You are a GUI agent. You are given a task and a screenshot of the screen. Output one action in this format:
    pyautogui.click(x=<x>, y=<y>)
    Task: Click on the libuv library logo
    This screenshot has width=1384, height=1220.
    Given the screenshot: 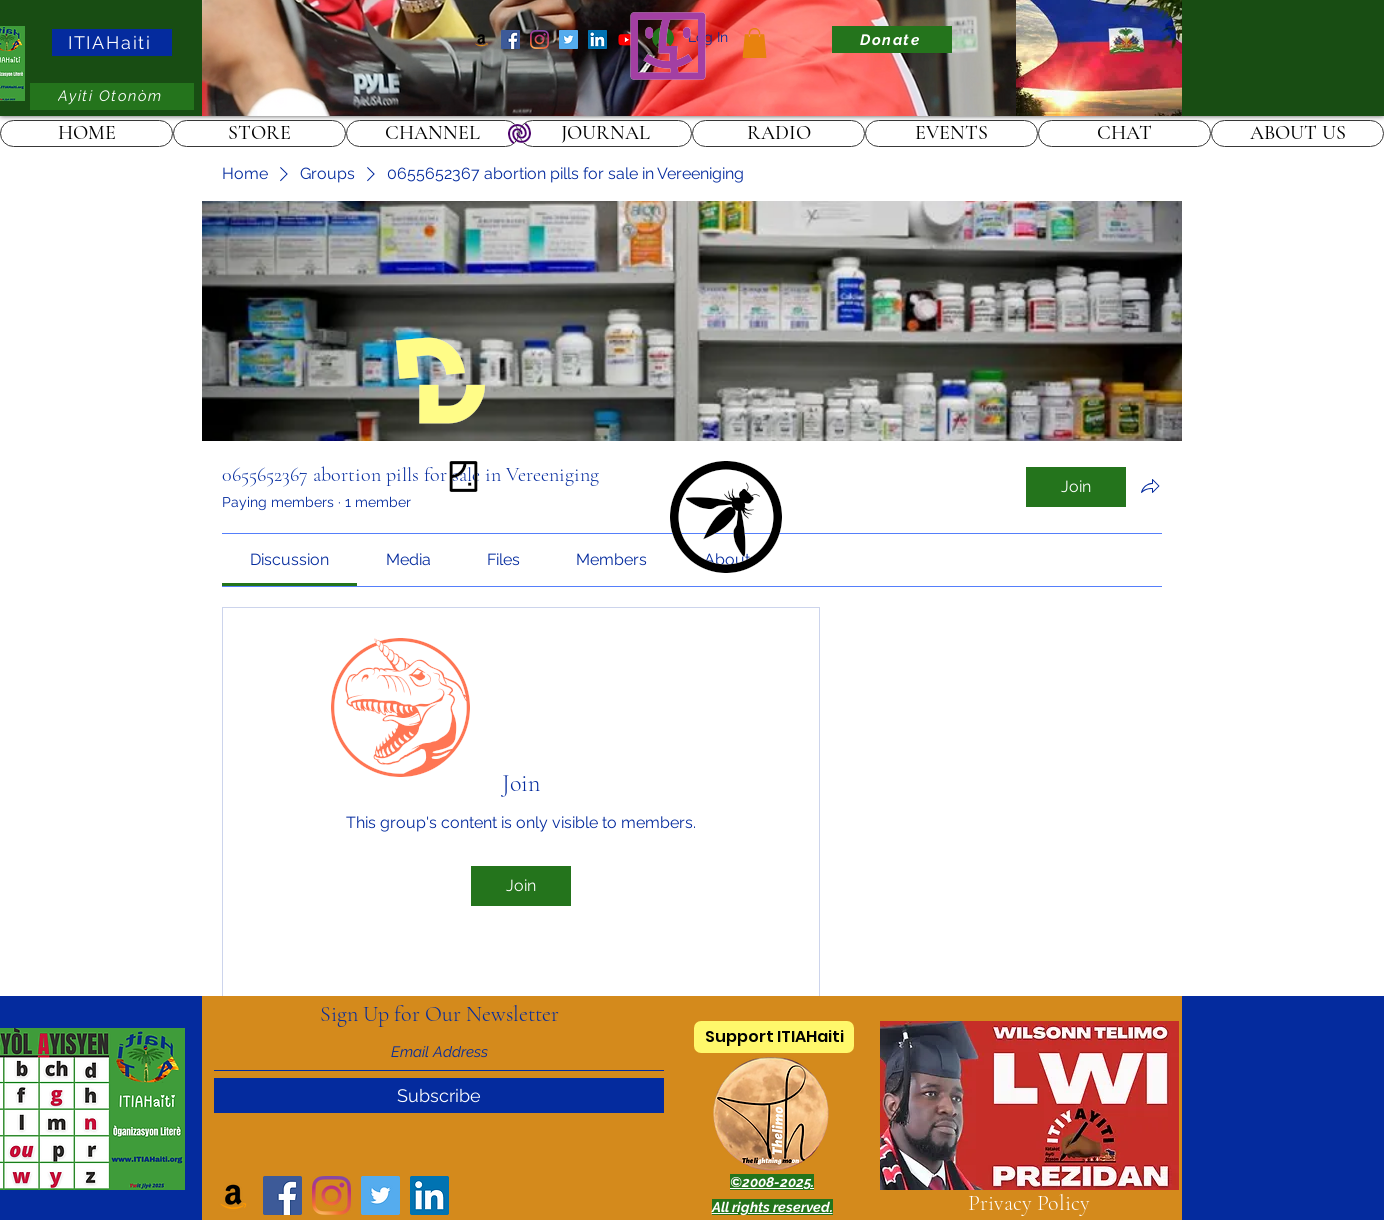 What is the action you would take?
    pyautogui.click(x=400, y=707)
    